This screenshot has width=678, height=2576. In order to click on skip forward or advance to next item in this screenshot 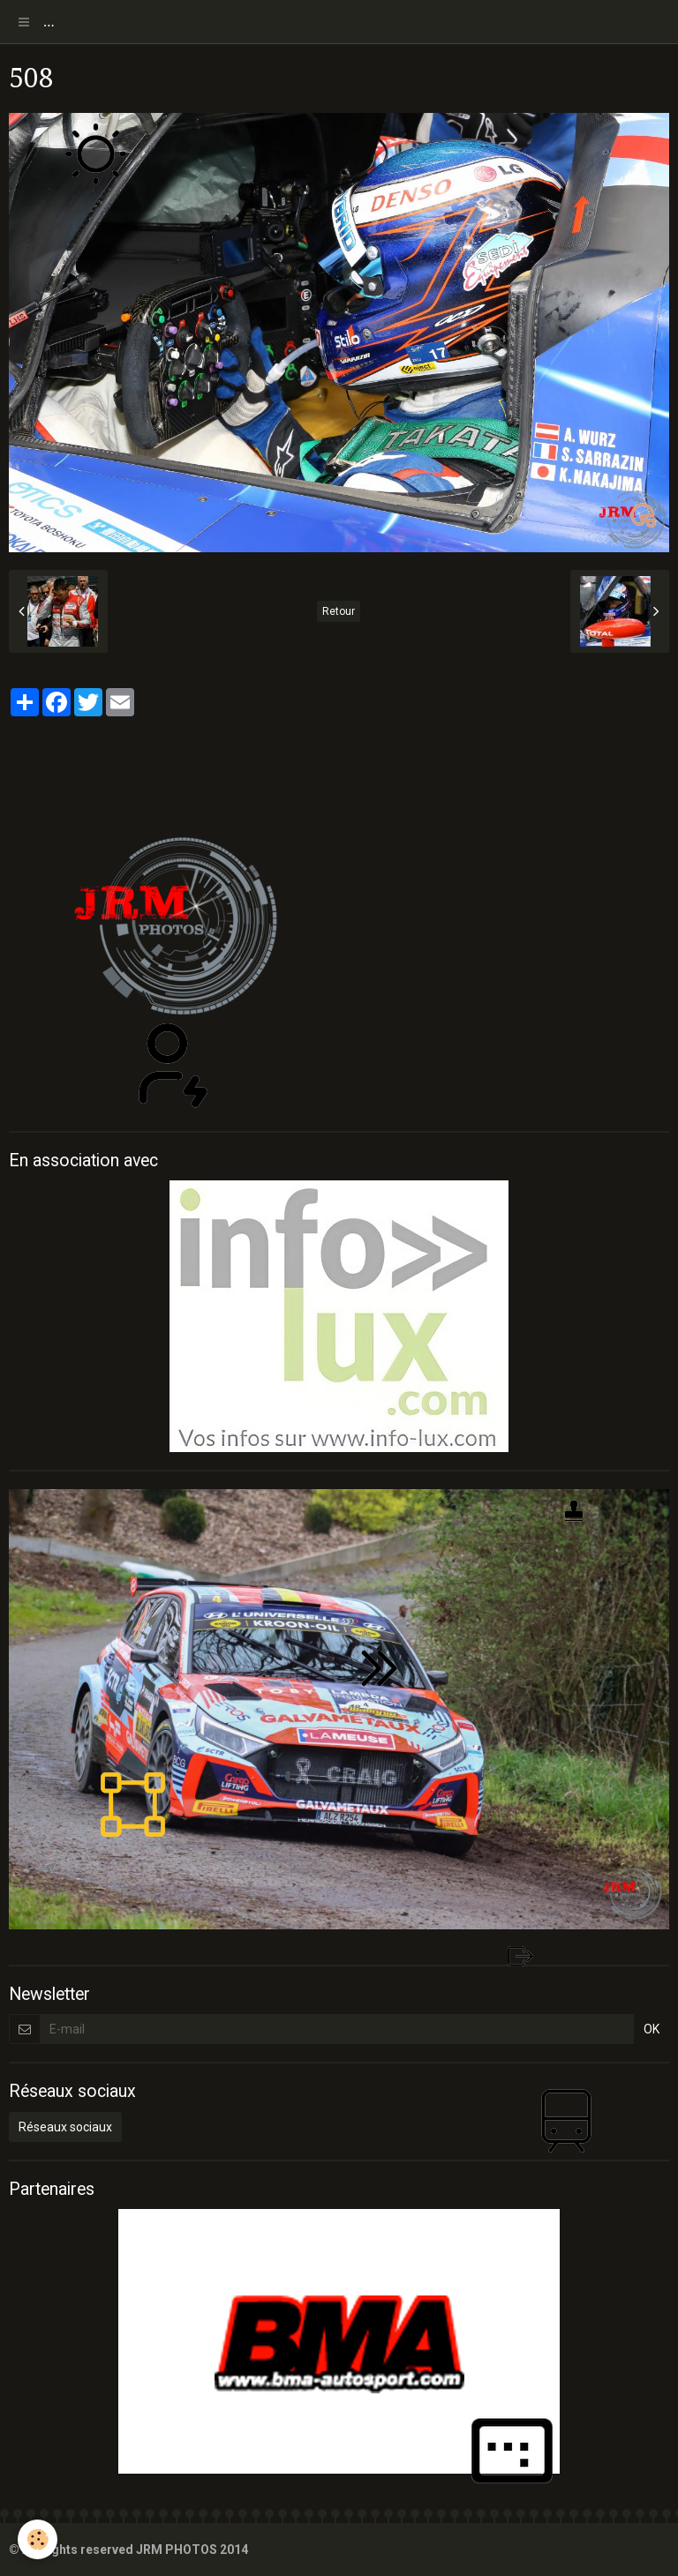, I will do `click(378, 1668)`.